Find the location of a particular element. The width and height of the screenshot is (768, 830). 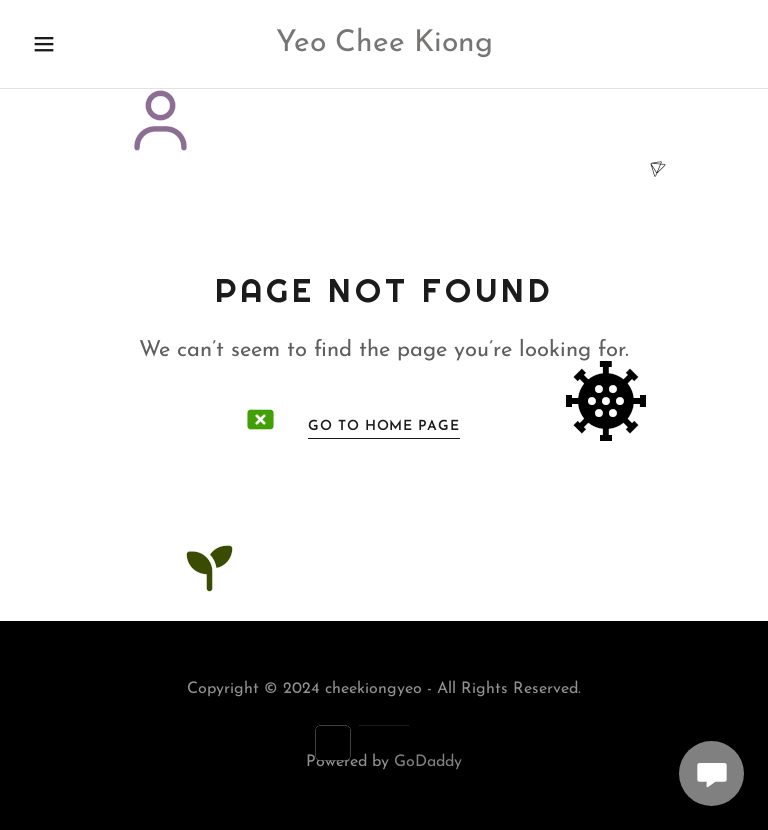

stop media playback is located at coordinates (333, 743).